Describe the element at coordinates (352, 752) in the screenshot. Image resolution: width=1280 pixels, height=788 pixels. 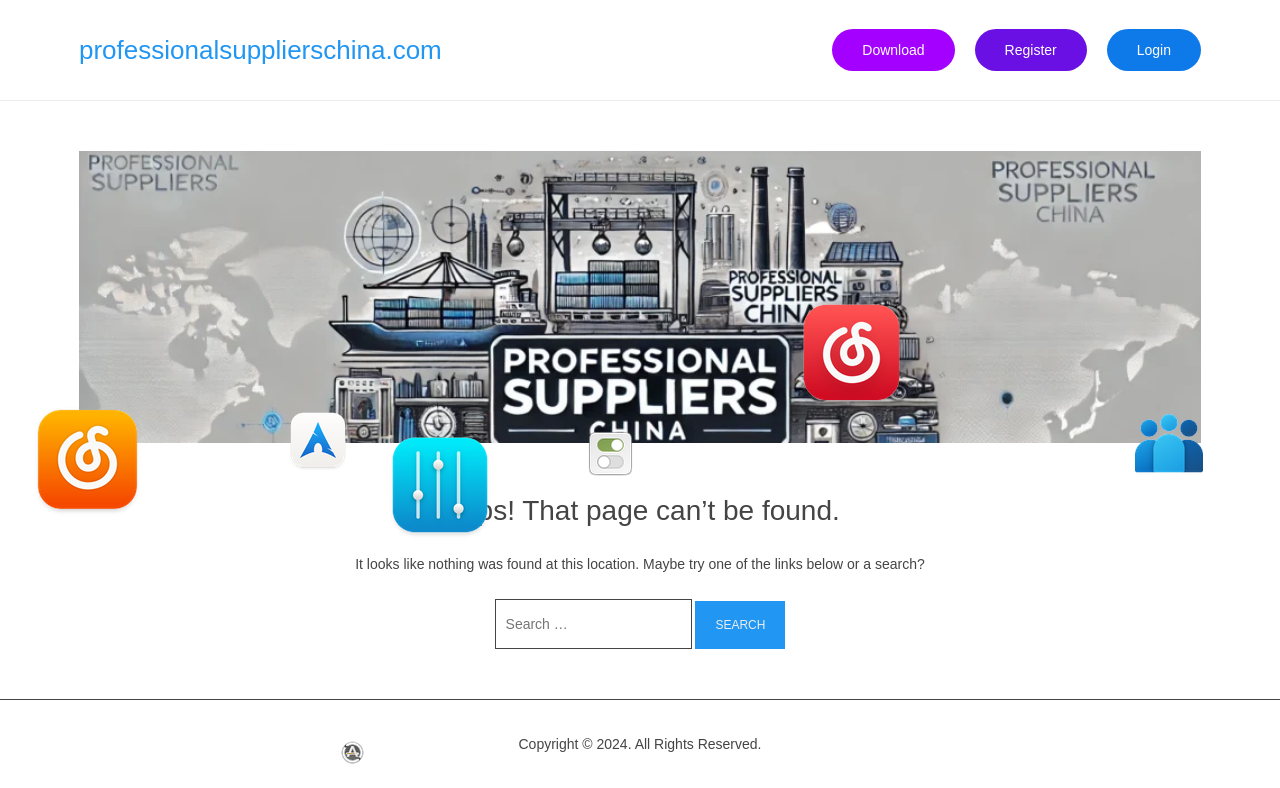
I see `check for available software updates` at that location.